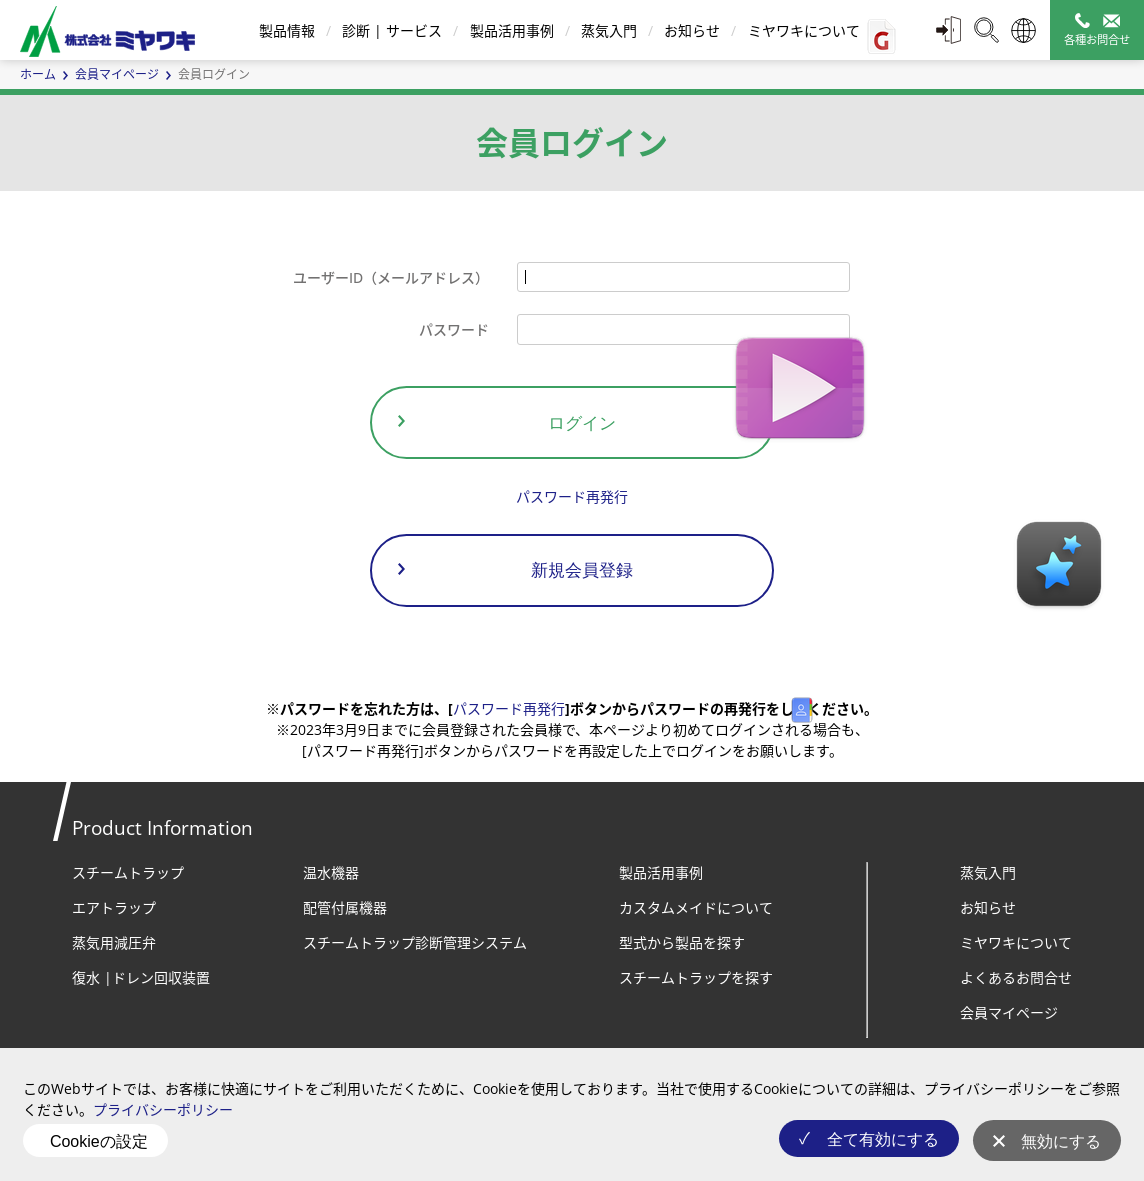 This screenshot has height=1181, width=1144. I want to click on open the video player app, so click(800, 388).